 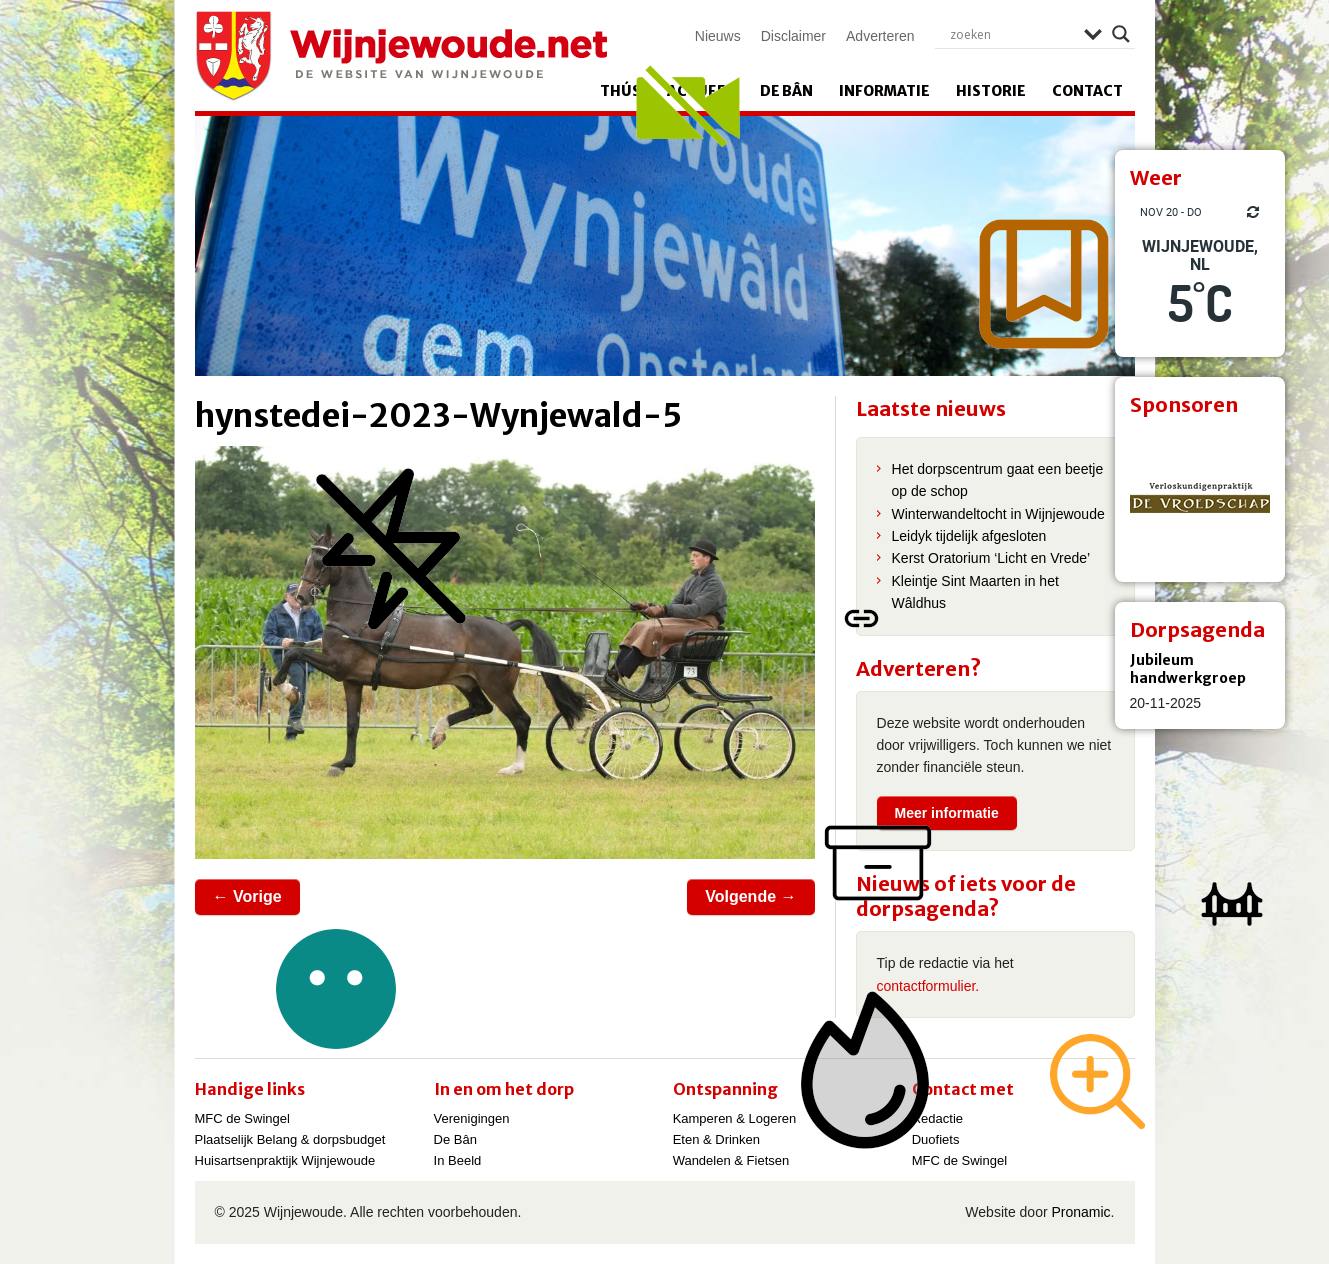 What do you see at coordinates (1232, 904) in the screenshot?
I see `navigate to bridges or overpasses on a map` at bounding box center [1232, 904].